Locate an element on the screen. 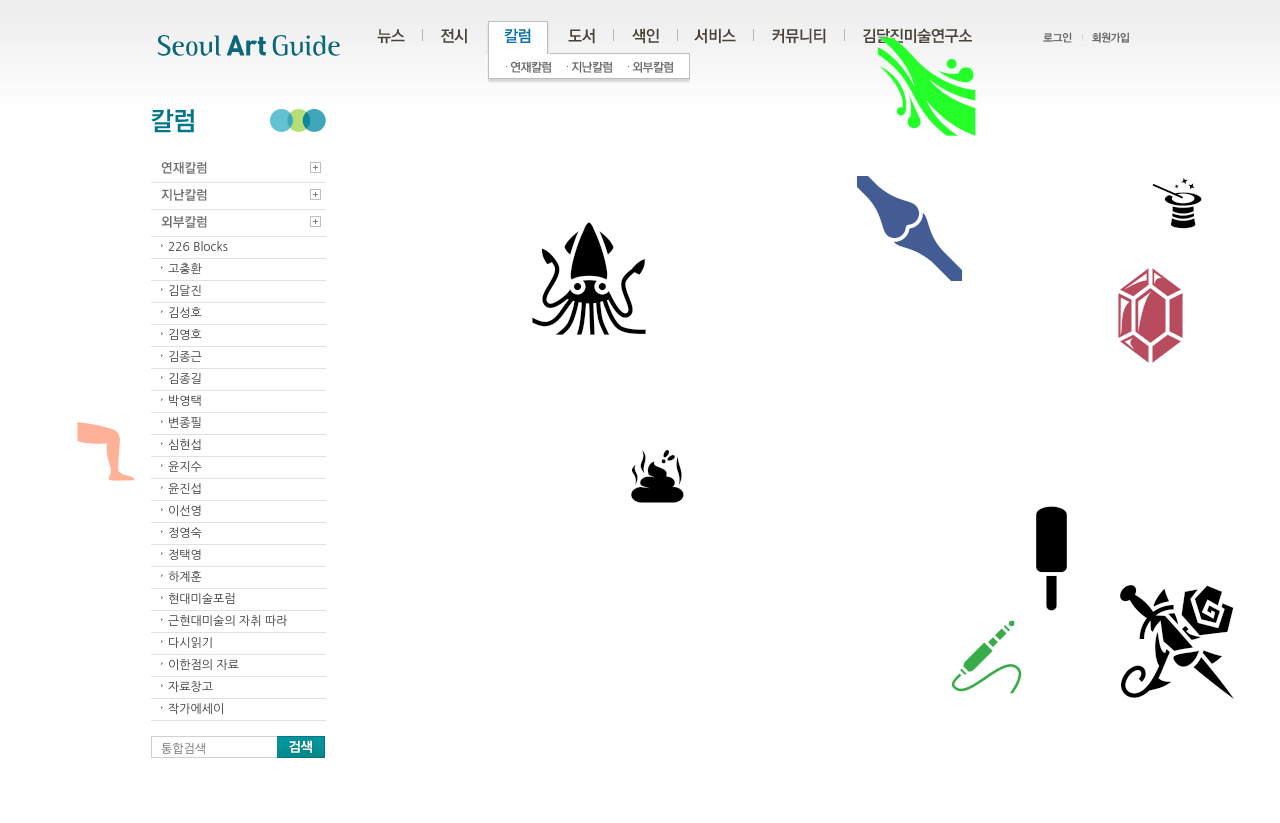  select leg in body part anatomy diagram is located at coordinates (106, 451).